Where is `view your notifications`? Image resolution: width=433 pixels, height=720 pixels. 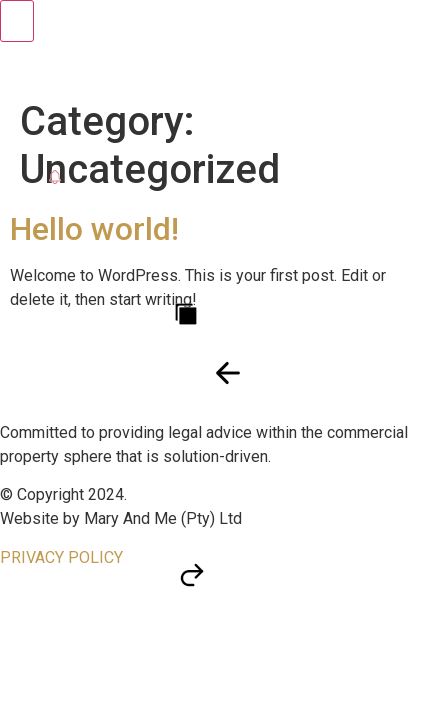
view your notifications is located at coordinates (55, 177).